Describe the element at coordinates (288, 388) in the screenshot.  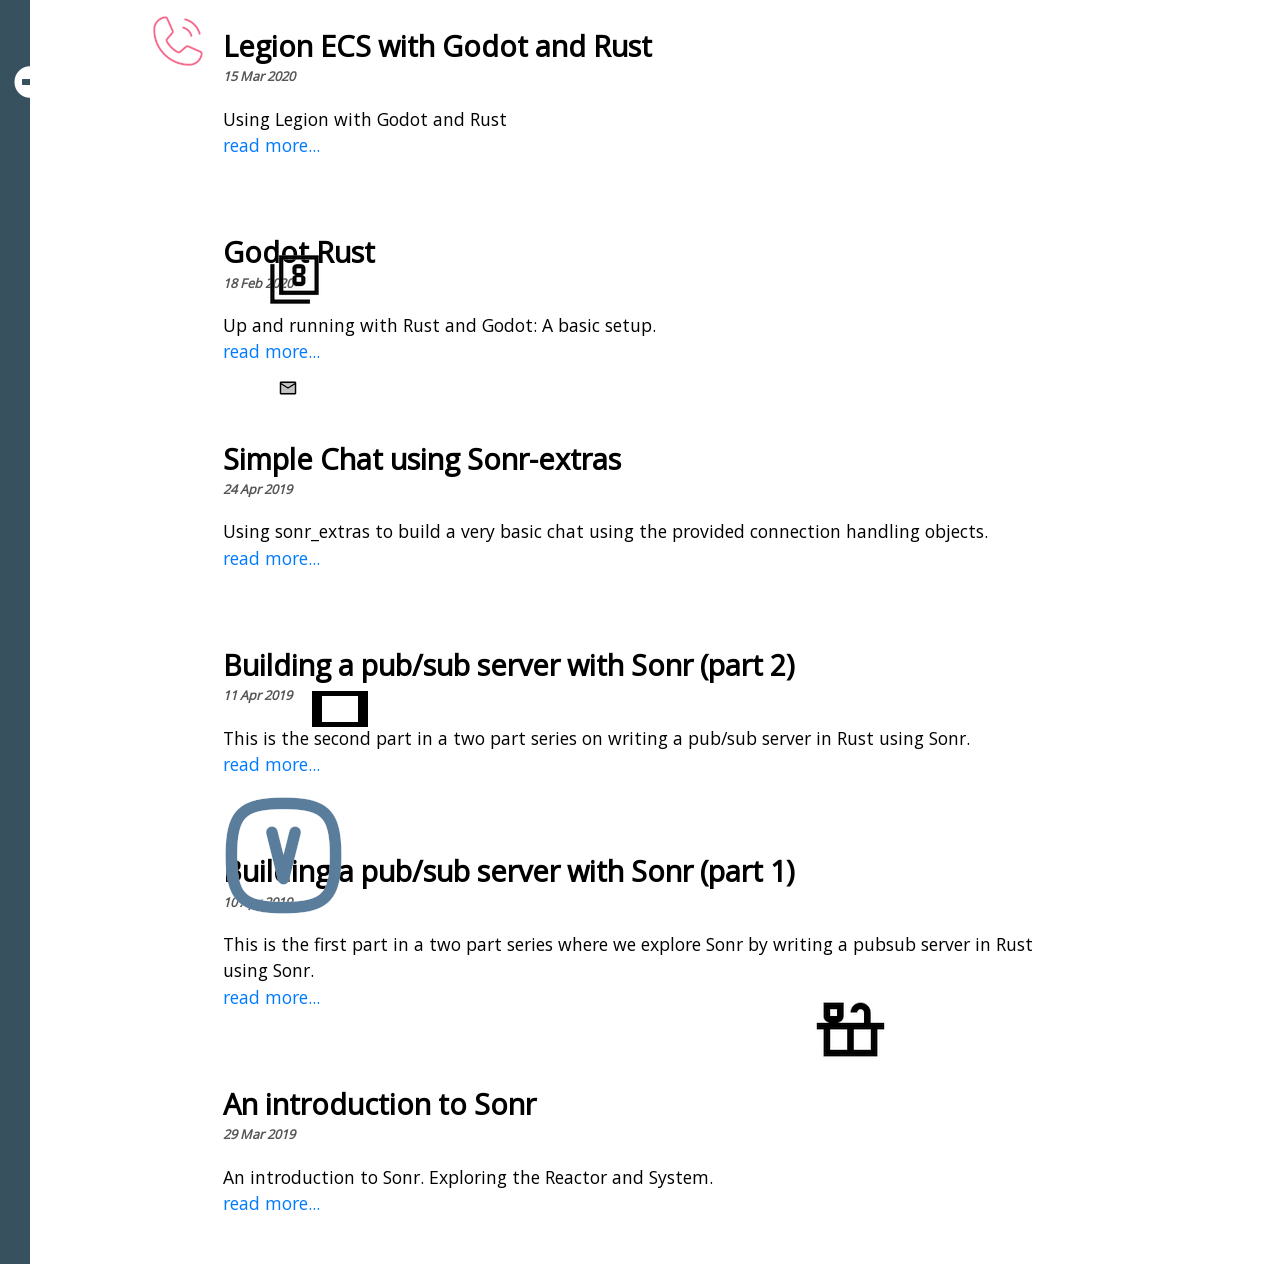
I see `open your email inbox` at that location.